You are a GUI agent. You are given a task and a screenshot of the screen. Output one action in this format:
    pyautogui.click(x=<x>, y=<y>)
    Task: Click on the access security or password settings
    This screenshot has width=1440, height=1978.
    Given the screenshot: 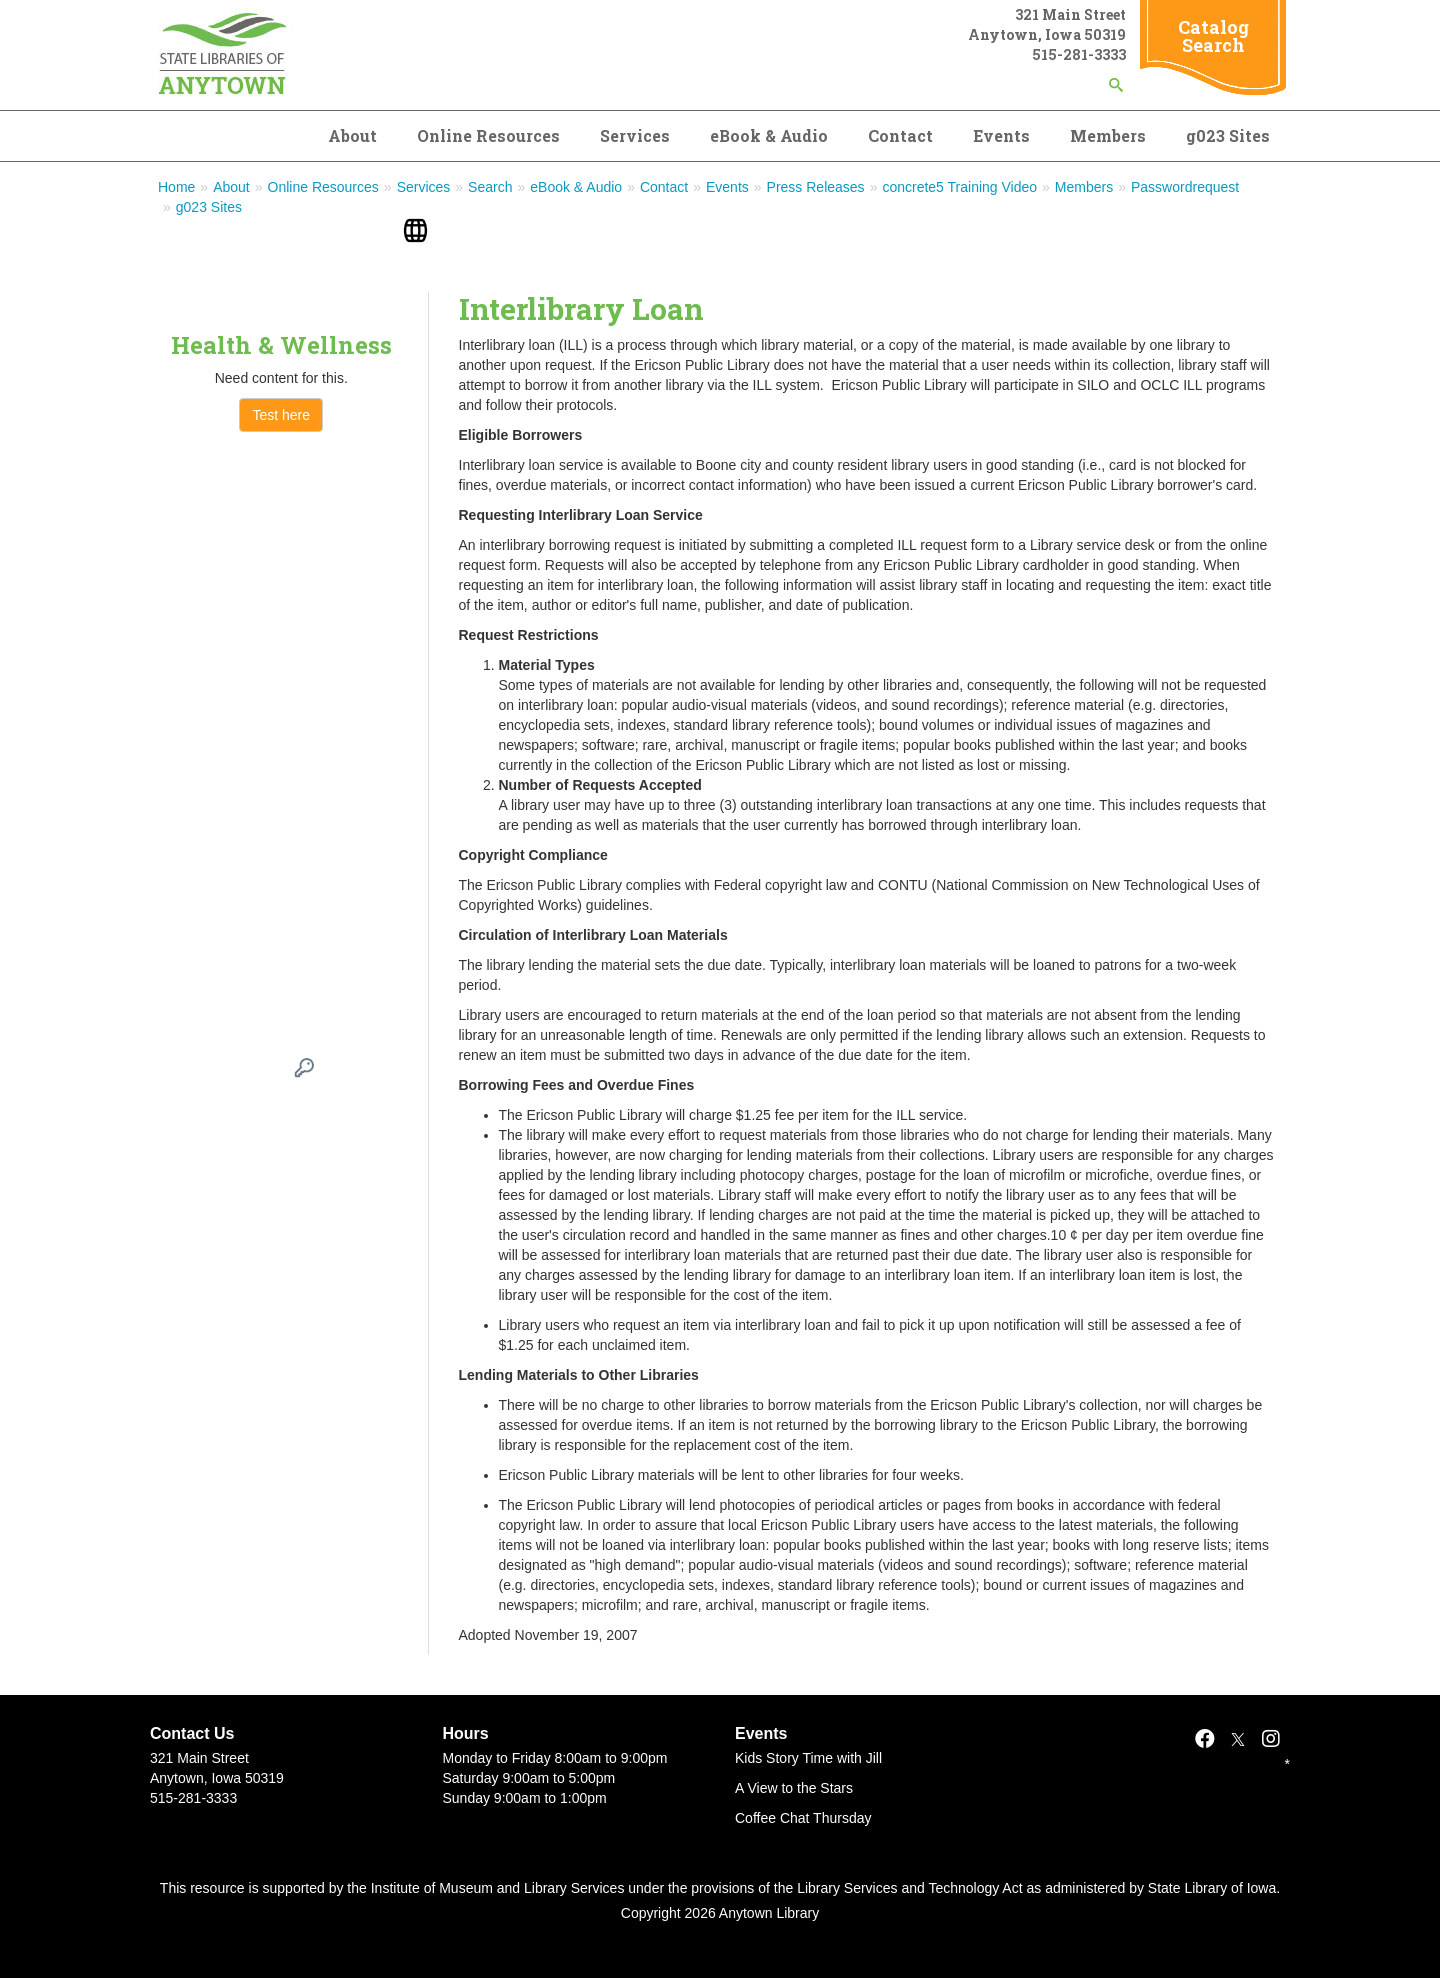 What is the action you would take?
    pyautogui.click(x=304, y=1068)
    